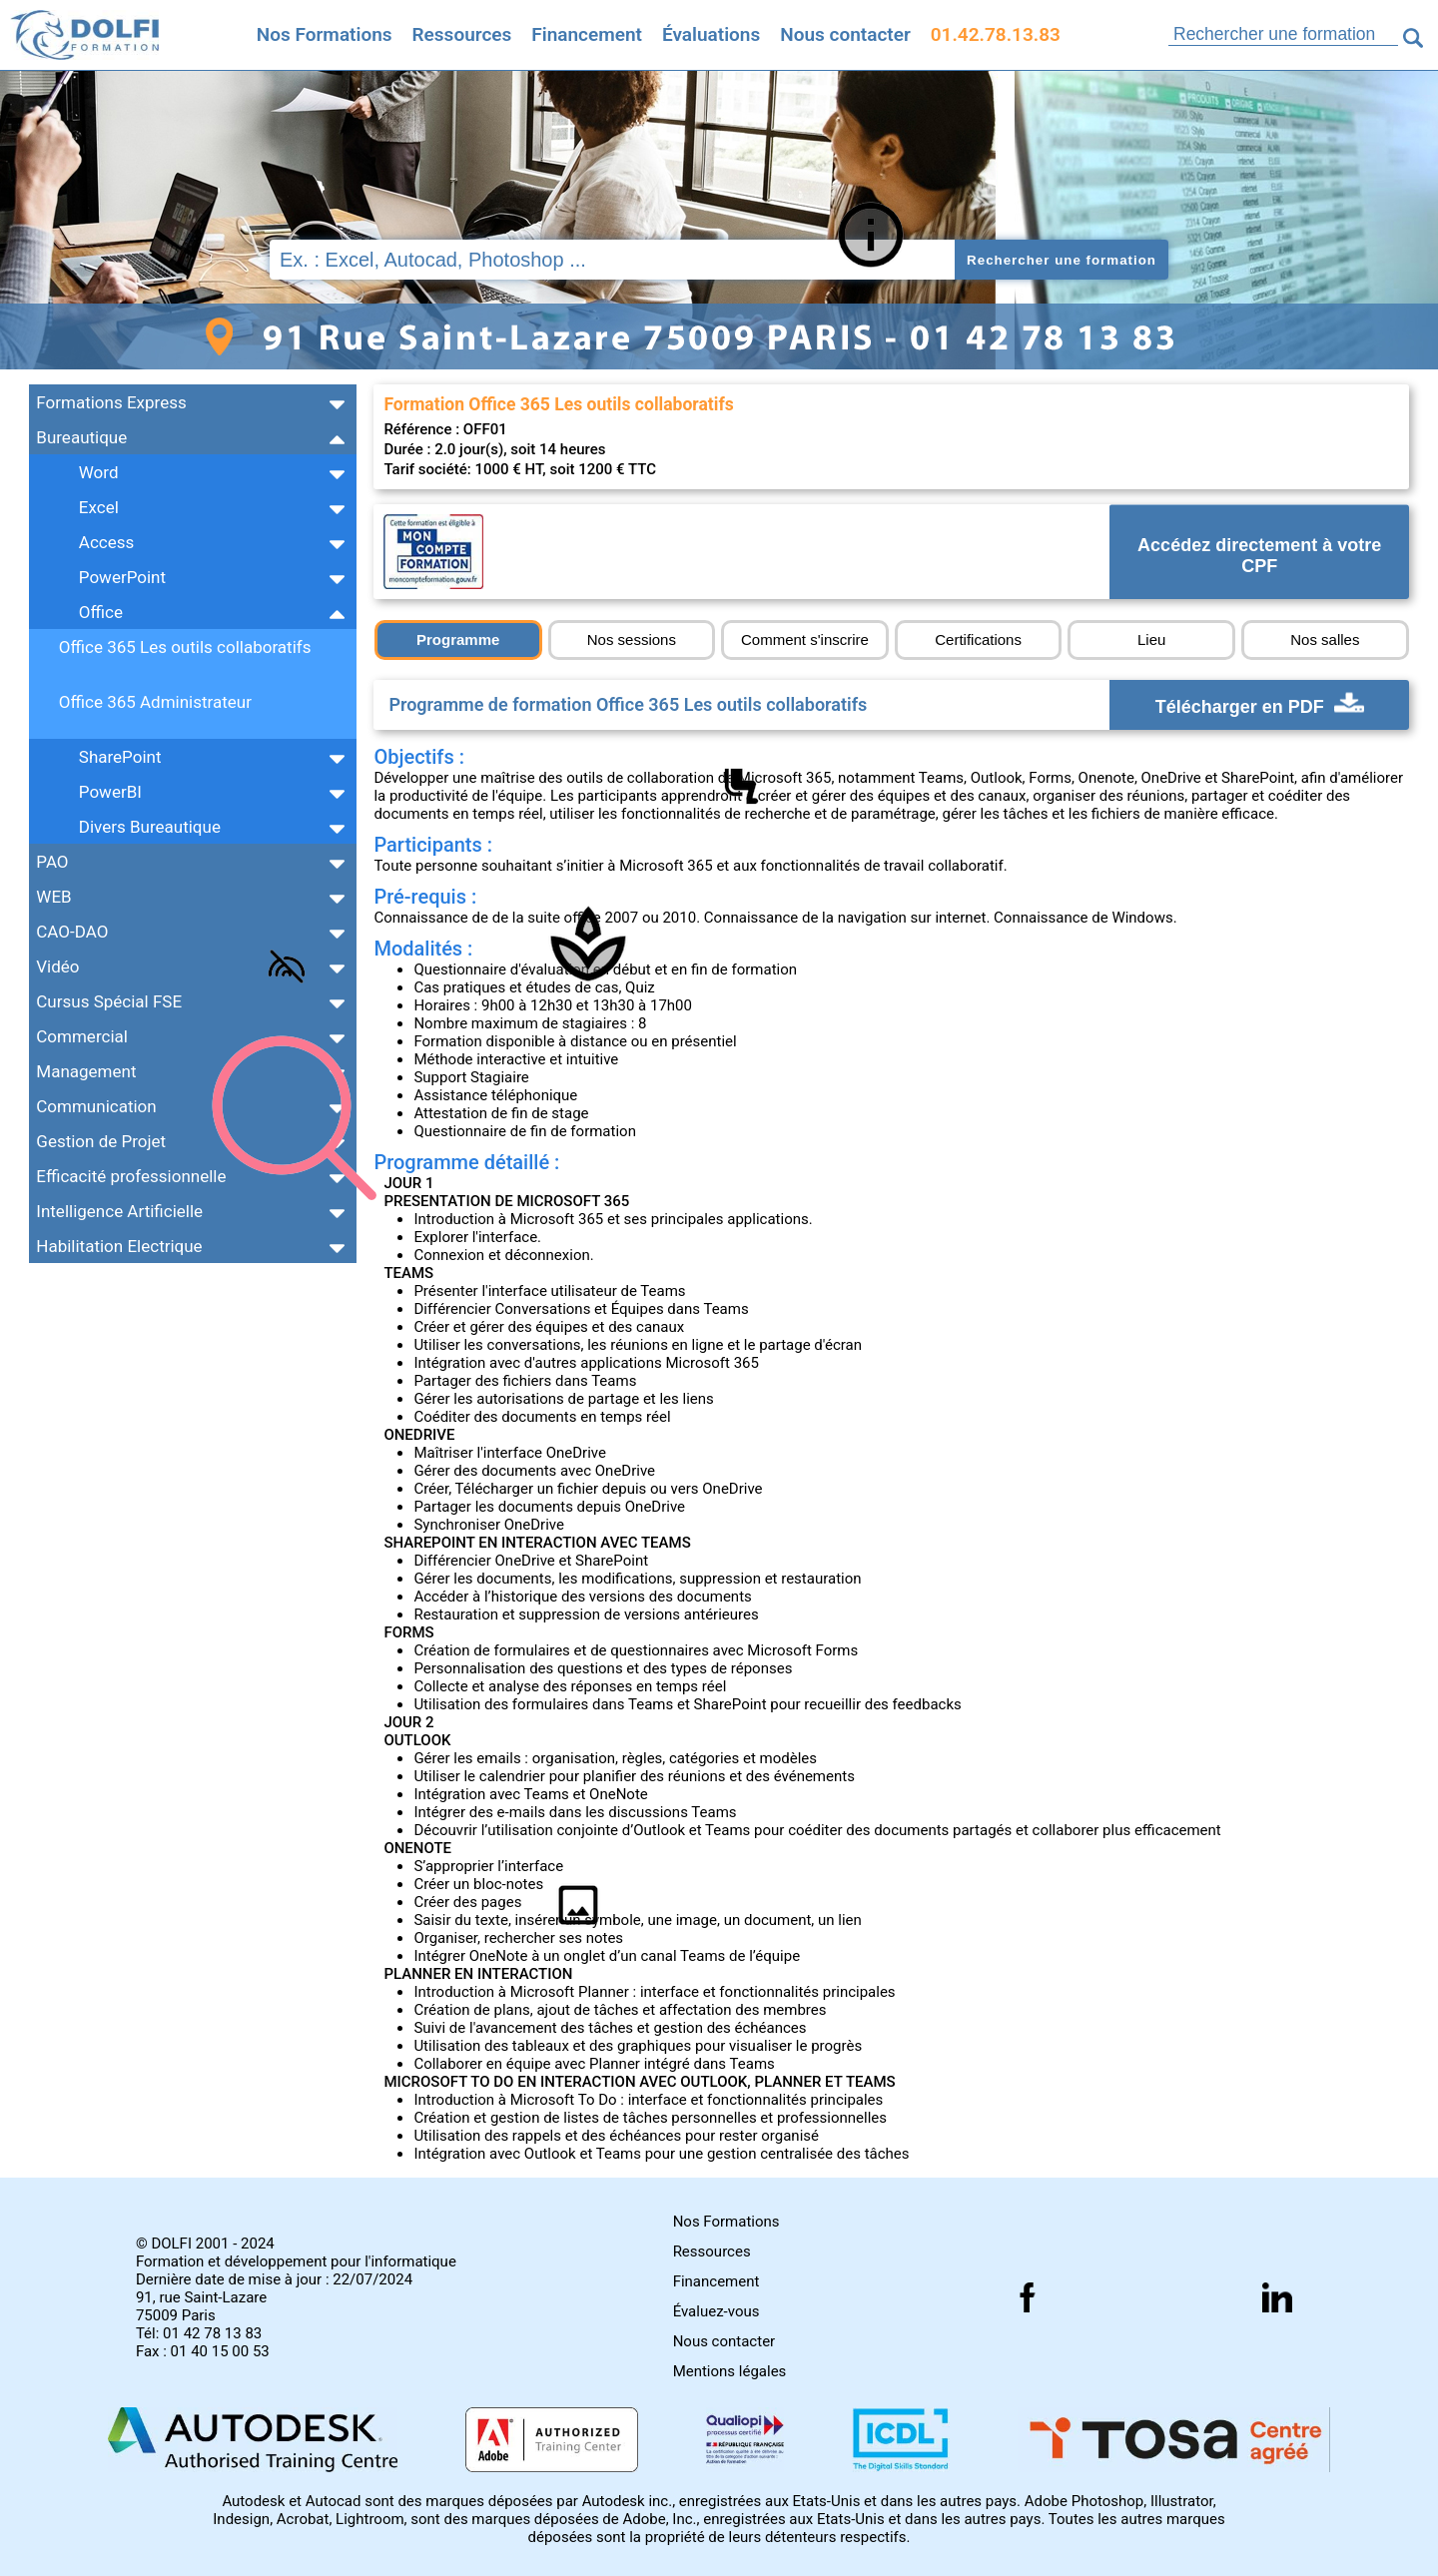  What do you see at coordinates (578, 1905) in the screenshot?
I see `view original image without cropping` at bounding box center [578, 1905].